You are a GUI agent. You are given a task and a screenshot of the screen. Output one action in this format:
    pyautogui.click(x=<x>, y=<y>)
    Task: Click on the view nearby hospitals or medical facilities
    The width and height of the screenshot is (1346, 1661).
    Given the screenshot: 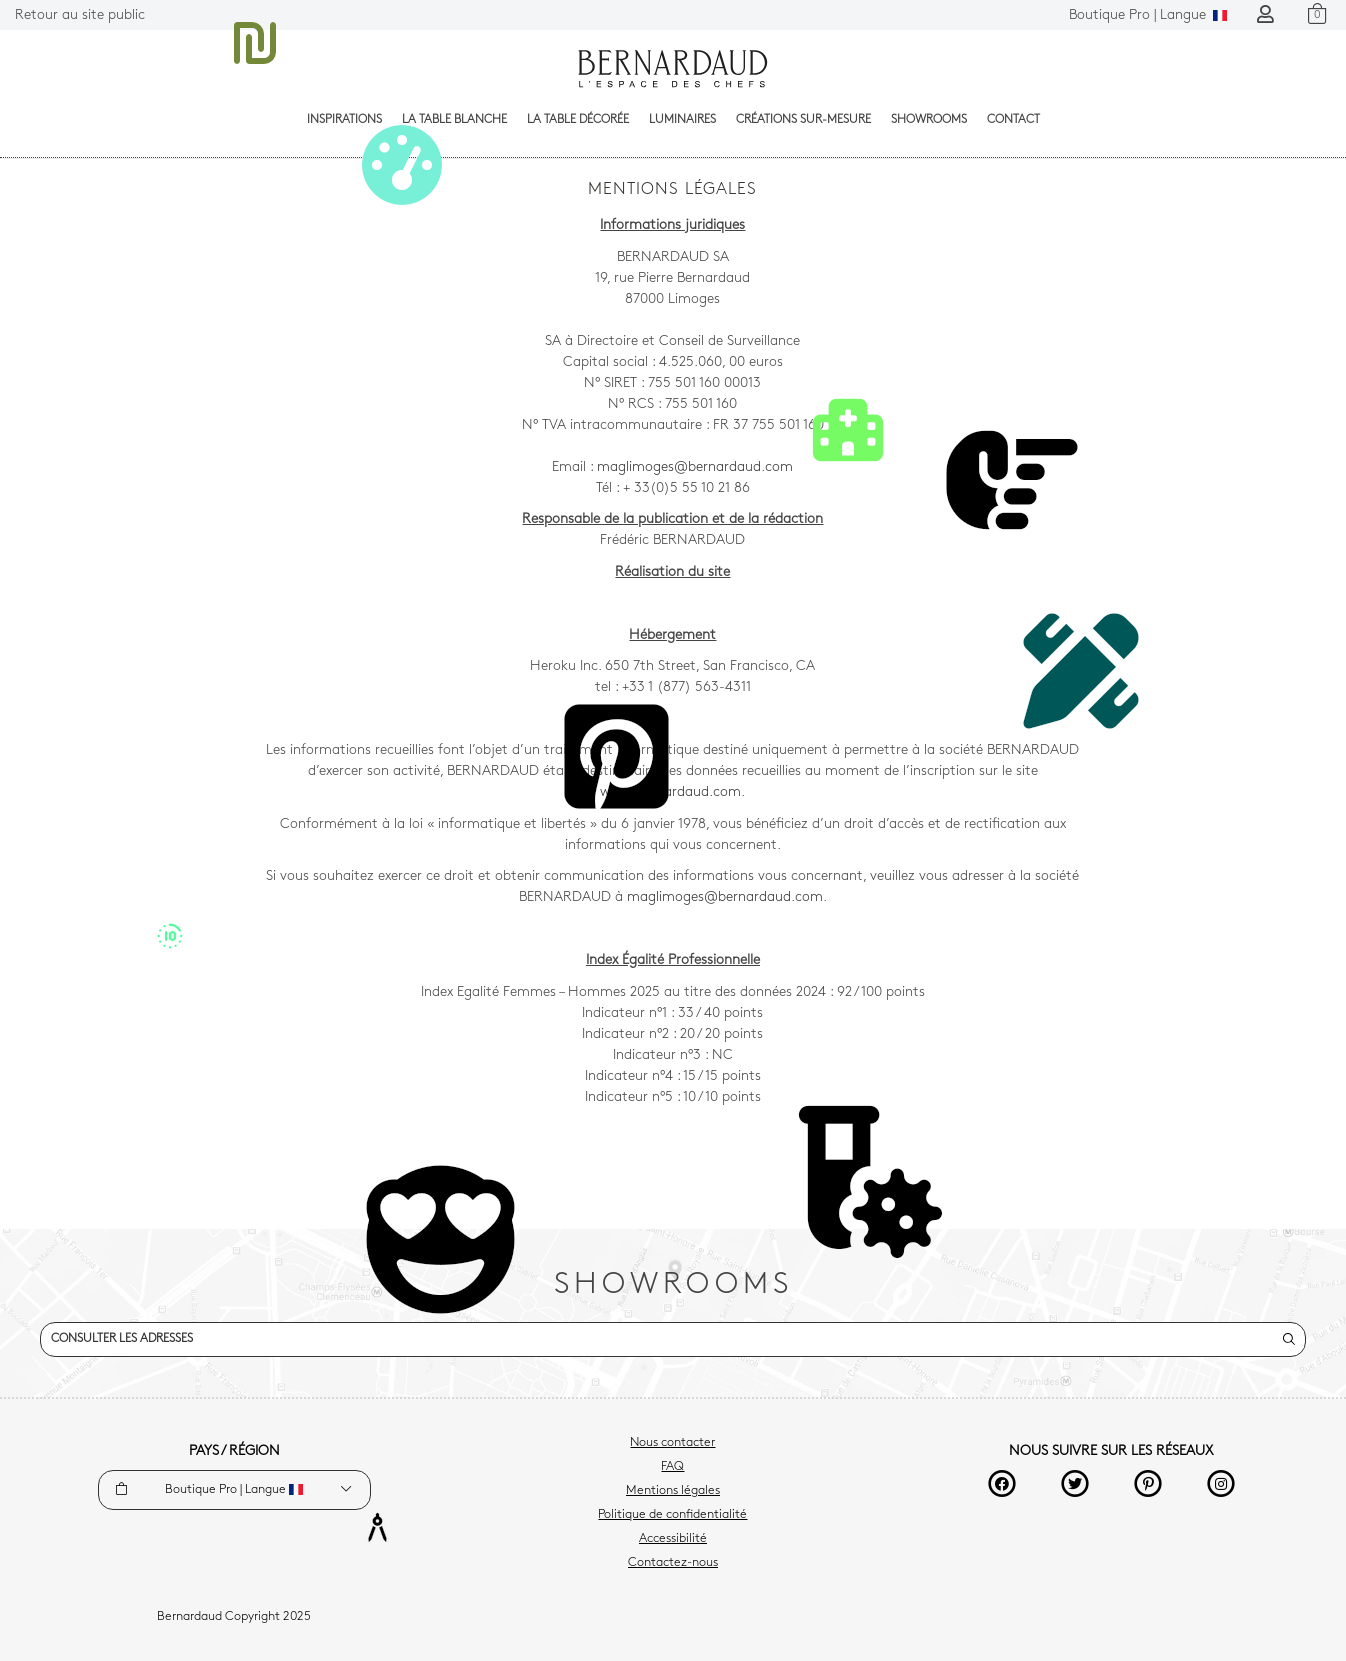 What is the action you would take?
    pyautogui.click(x=848, y=430)
    